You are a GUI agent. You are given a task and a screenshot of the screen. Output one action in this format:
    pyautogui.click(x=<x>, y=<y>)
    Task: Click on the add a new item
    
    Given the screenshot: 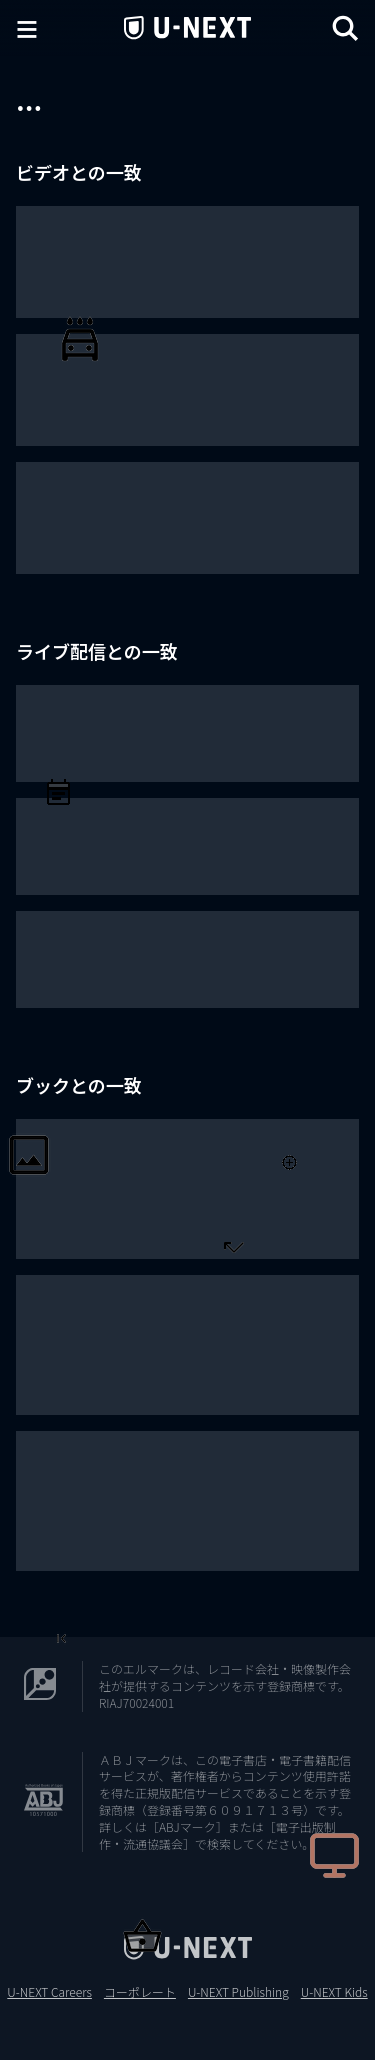 What is the action you would take?
    pyautogui.click(x=289, y=1162)
    